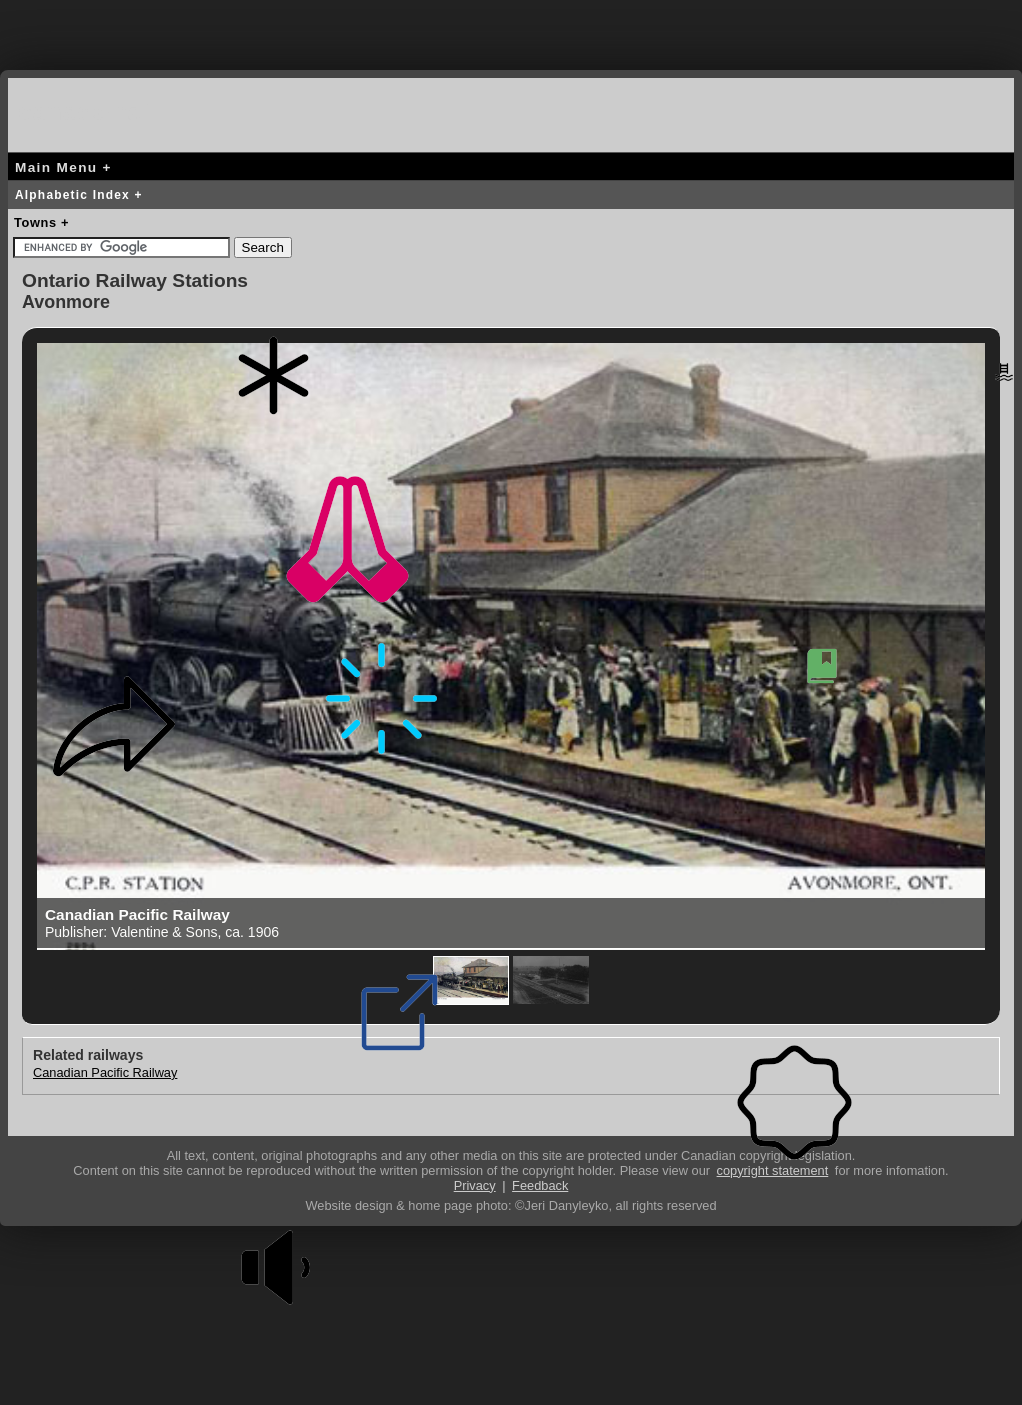 This screenshot has width=1022, height=1405. Describe the element at coordinates (273, 375) in the screenshot. I see `indicates a required field in a form` at that location.